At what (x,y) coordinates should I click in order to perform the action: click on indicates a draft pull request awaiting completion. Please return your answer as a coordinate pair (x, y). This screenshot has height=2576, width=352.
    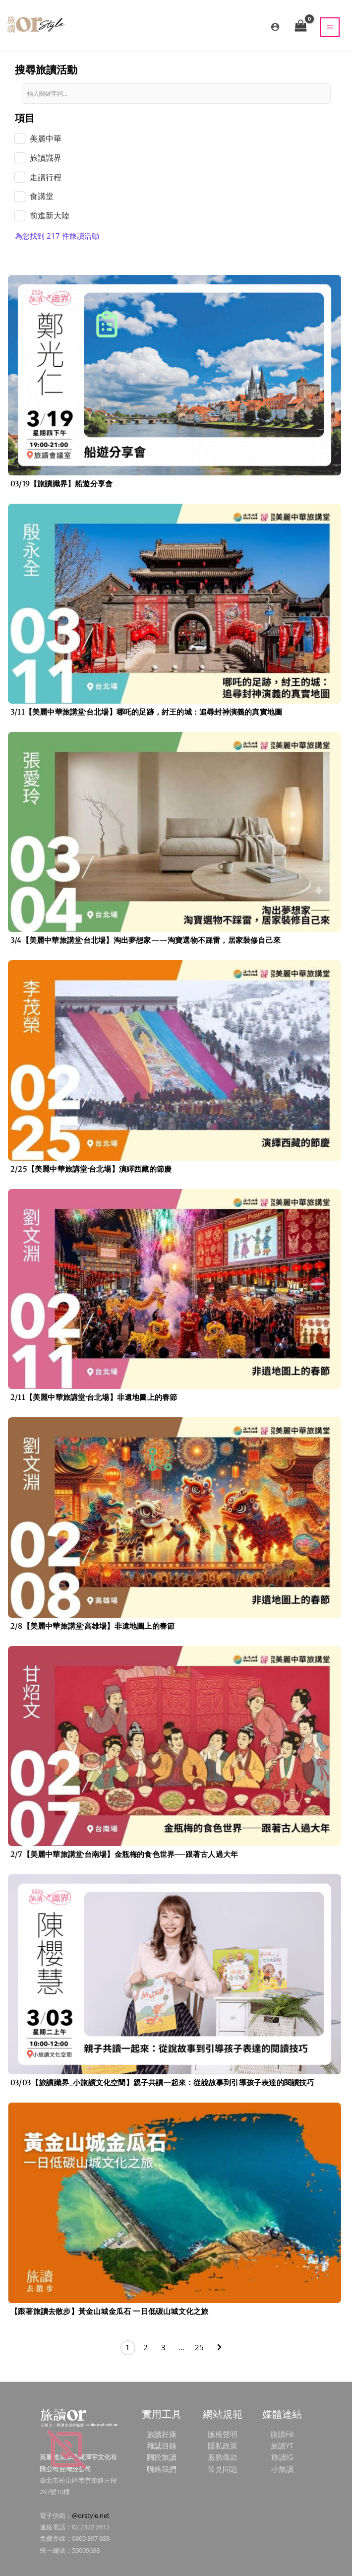
    Looking at the image, I should click on (160, 1459).